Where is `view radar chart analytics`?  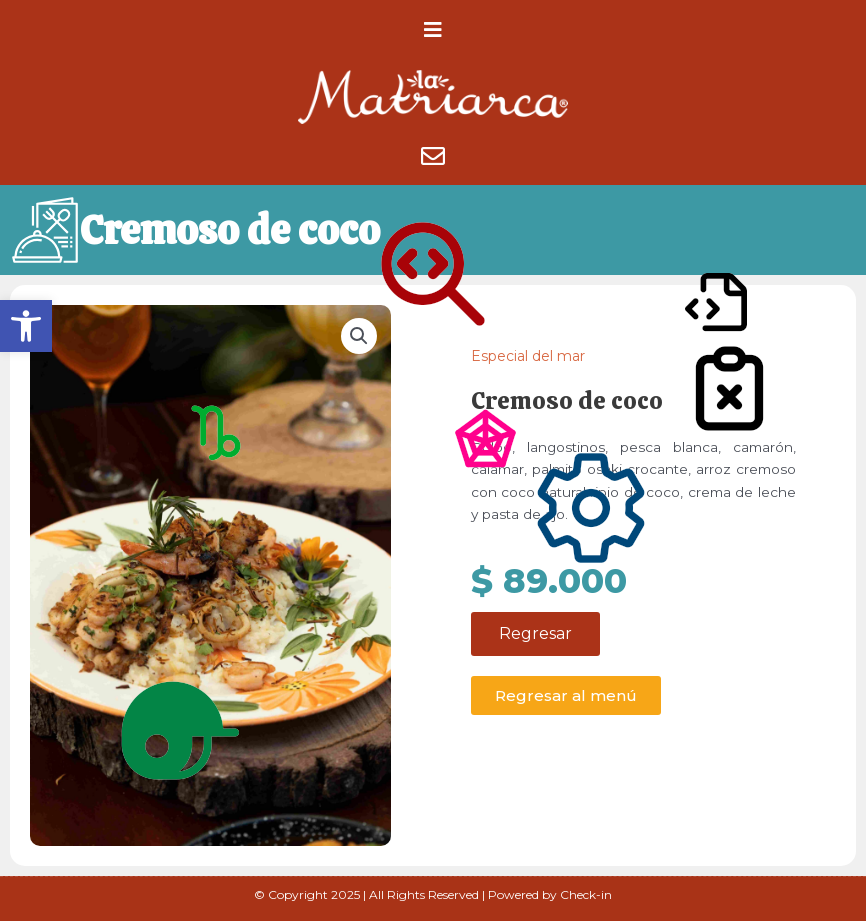
view radar chart analytics is located at coordinates (485, 438).